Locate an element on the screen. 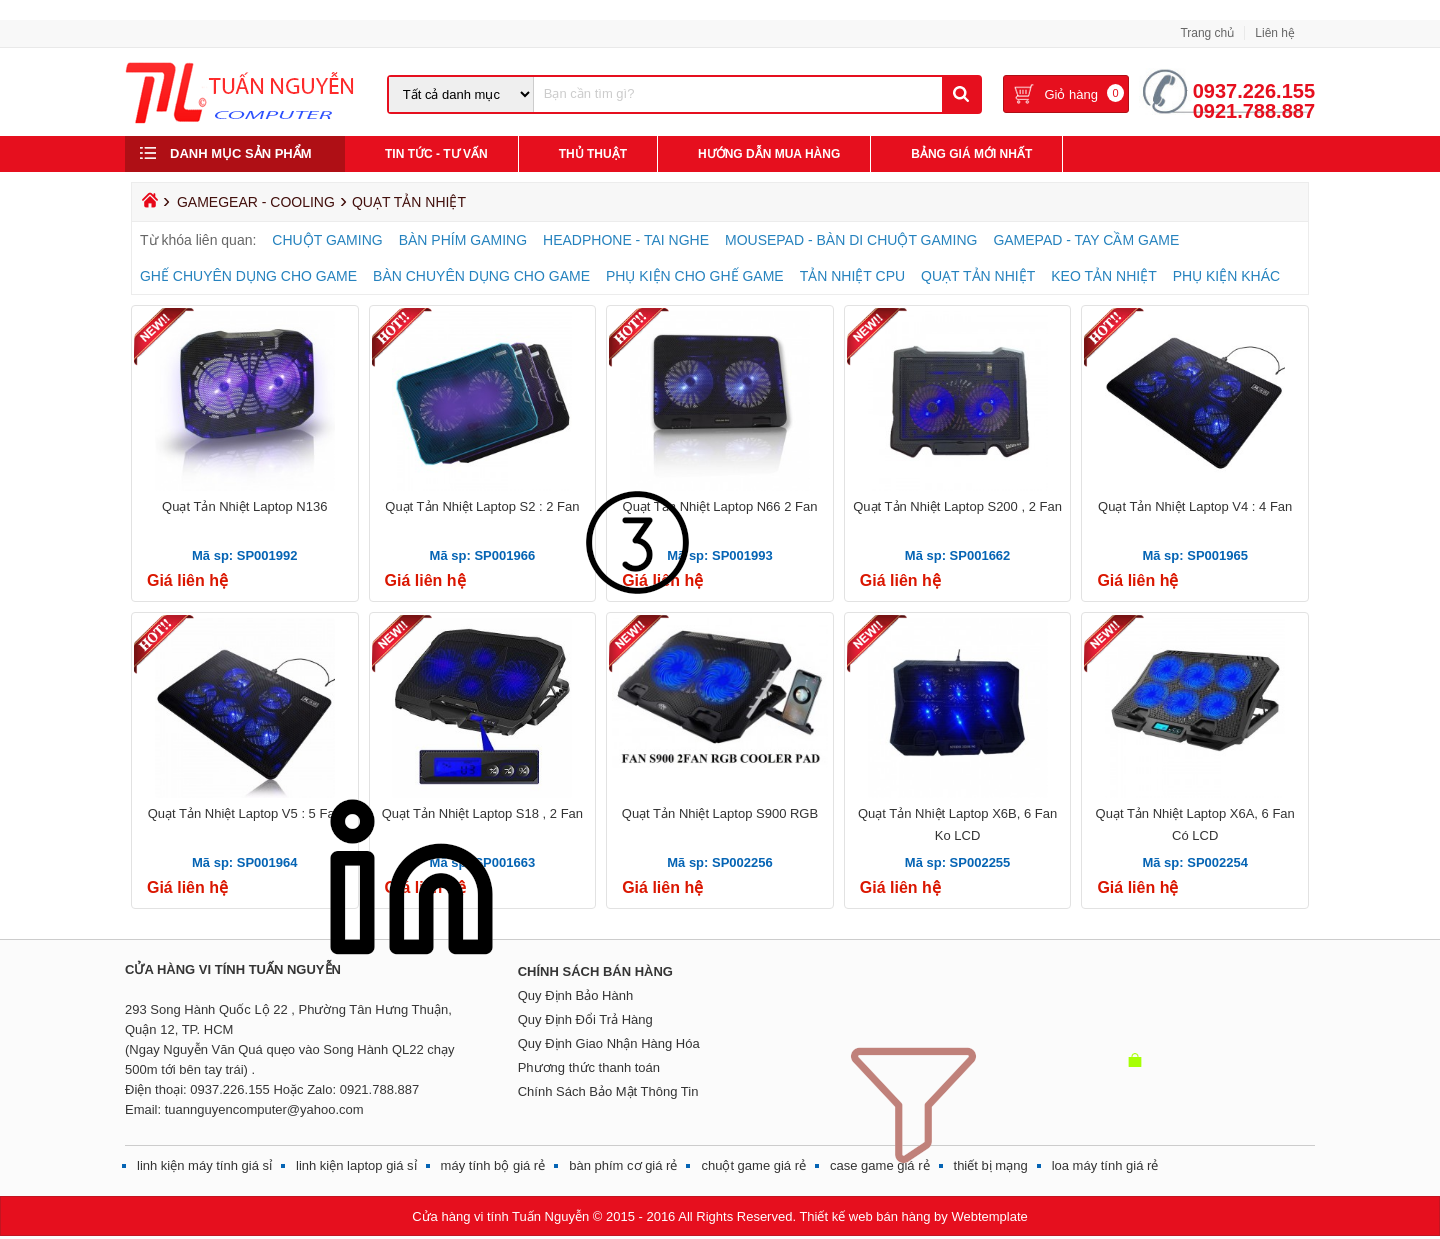  connect to LinkedIn is located at coordinates (411, 880).